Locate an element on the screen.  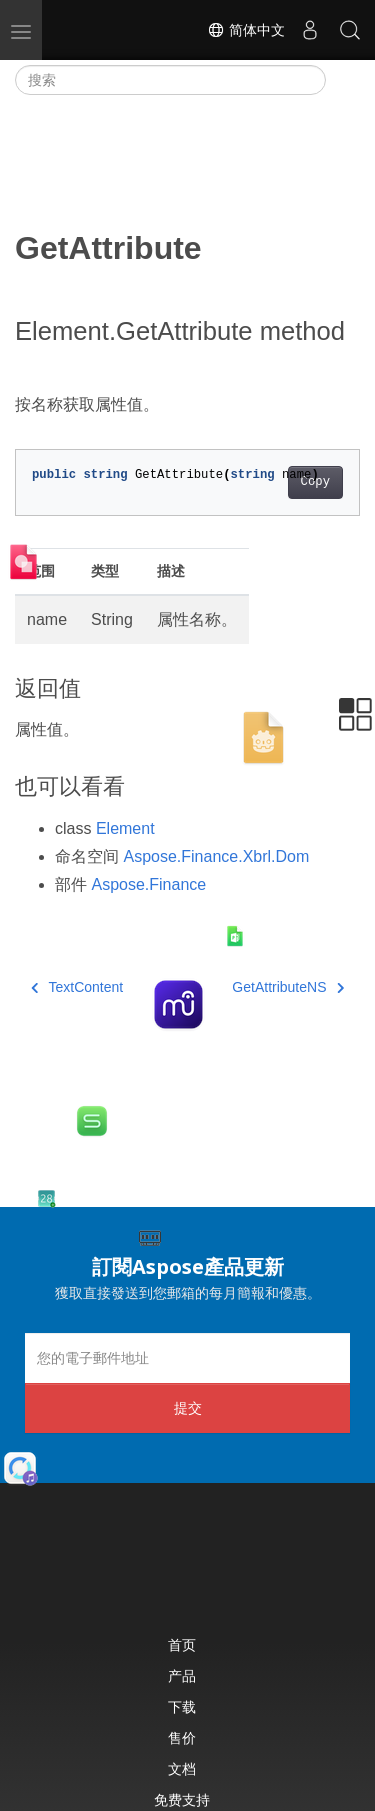
open MuseScore music notation app is located at coordinates (178, 1004).